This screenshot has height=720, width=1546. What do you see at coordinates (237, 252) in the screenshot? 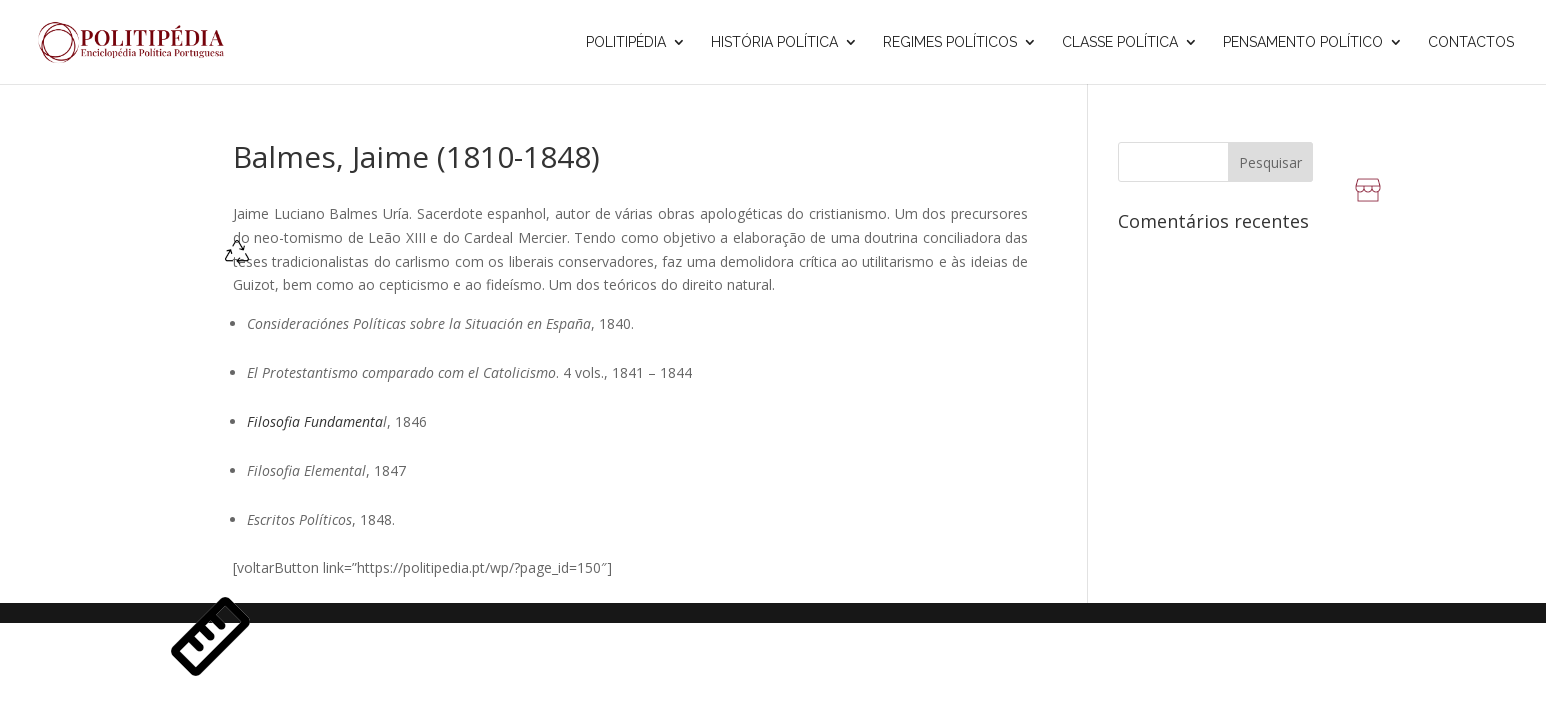
I see `indicates recyclable item or material` at bounding box center [237, 252].